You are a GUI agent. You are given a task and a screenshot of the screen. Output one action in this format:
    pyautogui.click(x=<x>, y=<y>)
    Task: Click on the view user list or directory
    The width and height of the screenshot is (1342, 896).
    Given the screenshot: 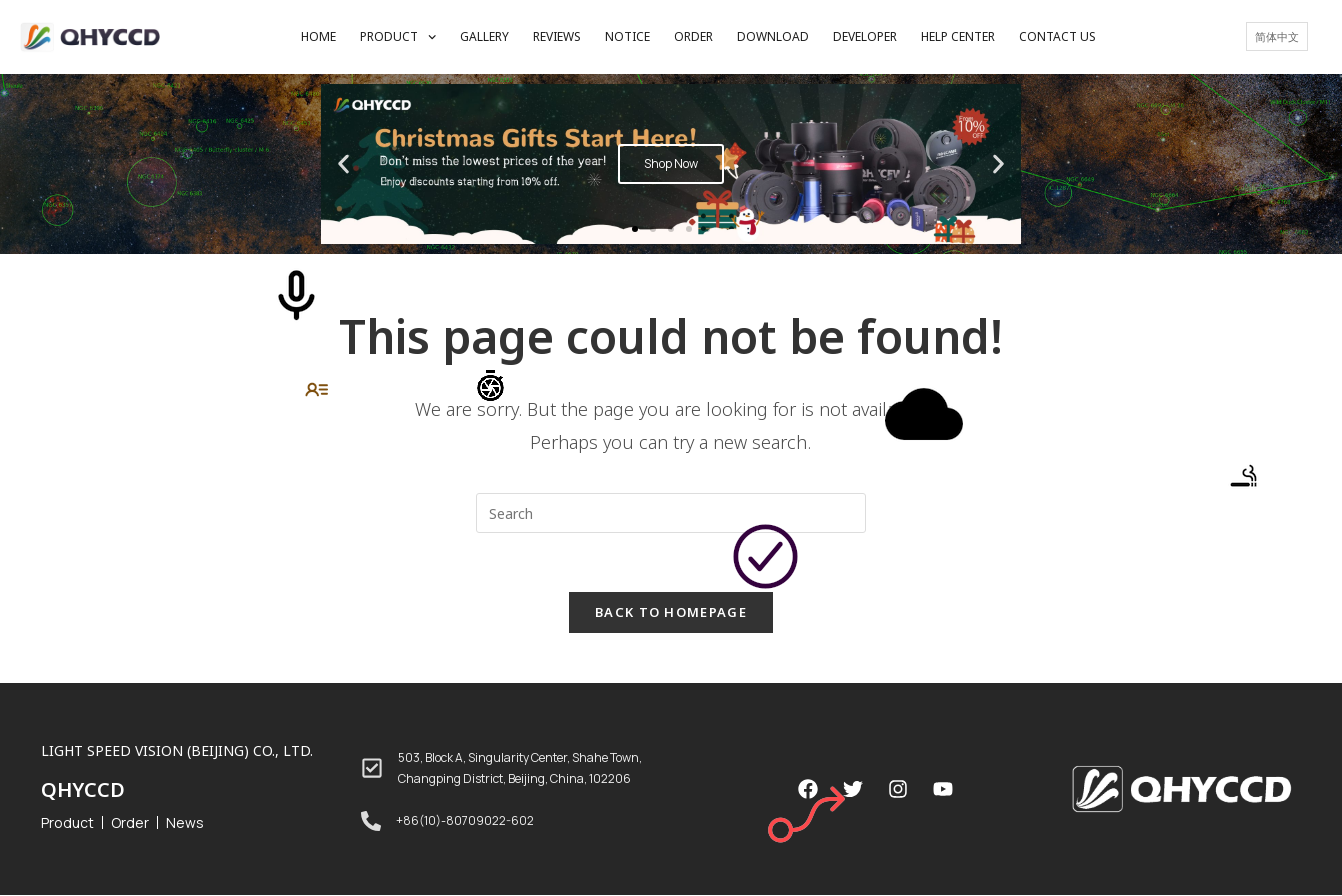 What is the action you would take?
    pyautogui.click(x=316, y=389)
    